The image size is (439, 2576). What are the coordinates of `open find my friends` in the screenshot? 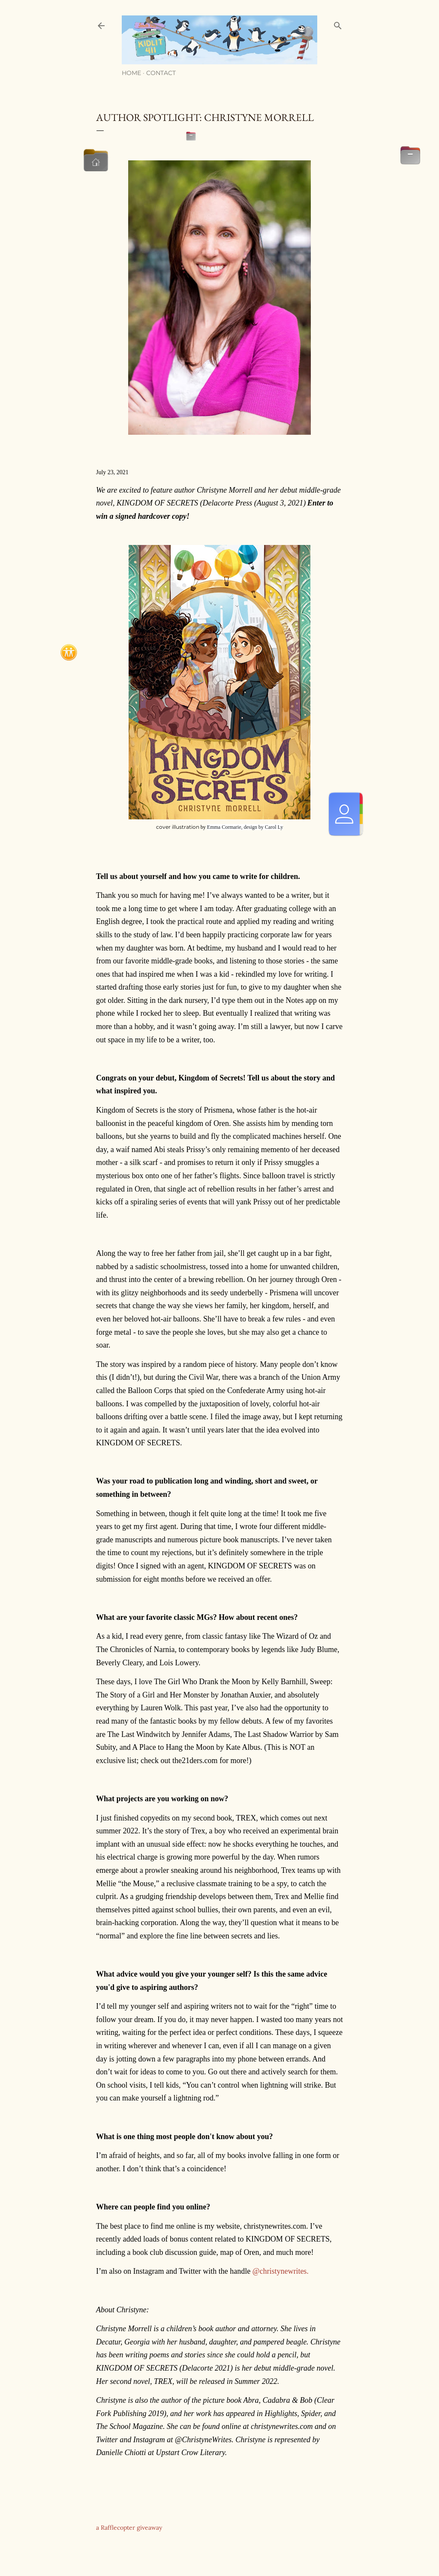 It's located at (69, 652).